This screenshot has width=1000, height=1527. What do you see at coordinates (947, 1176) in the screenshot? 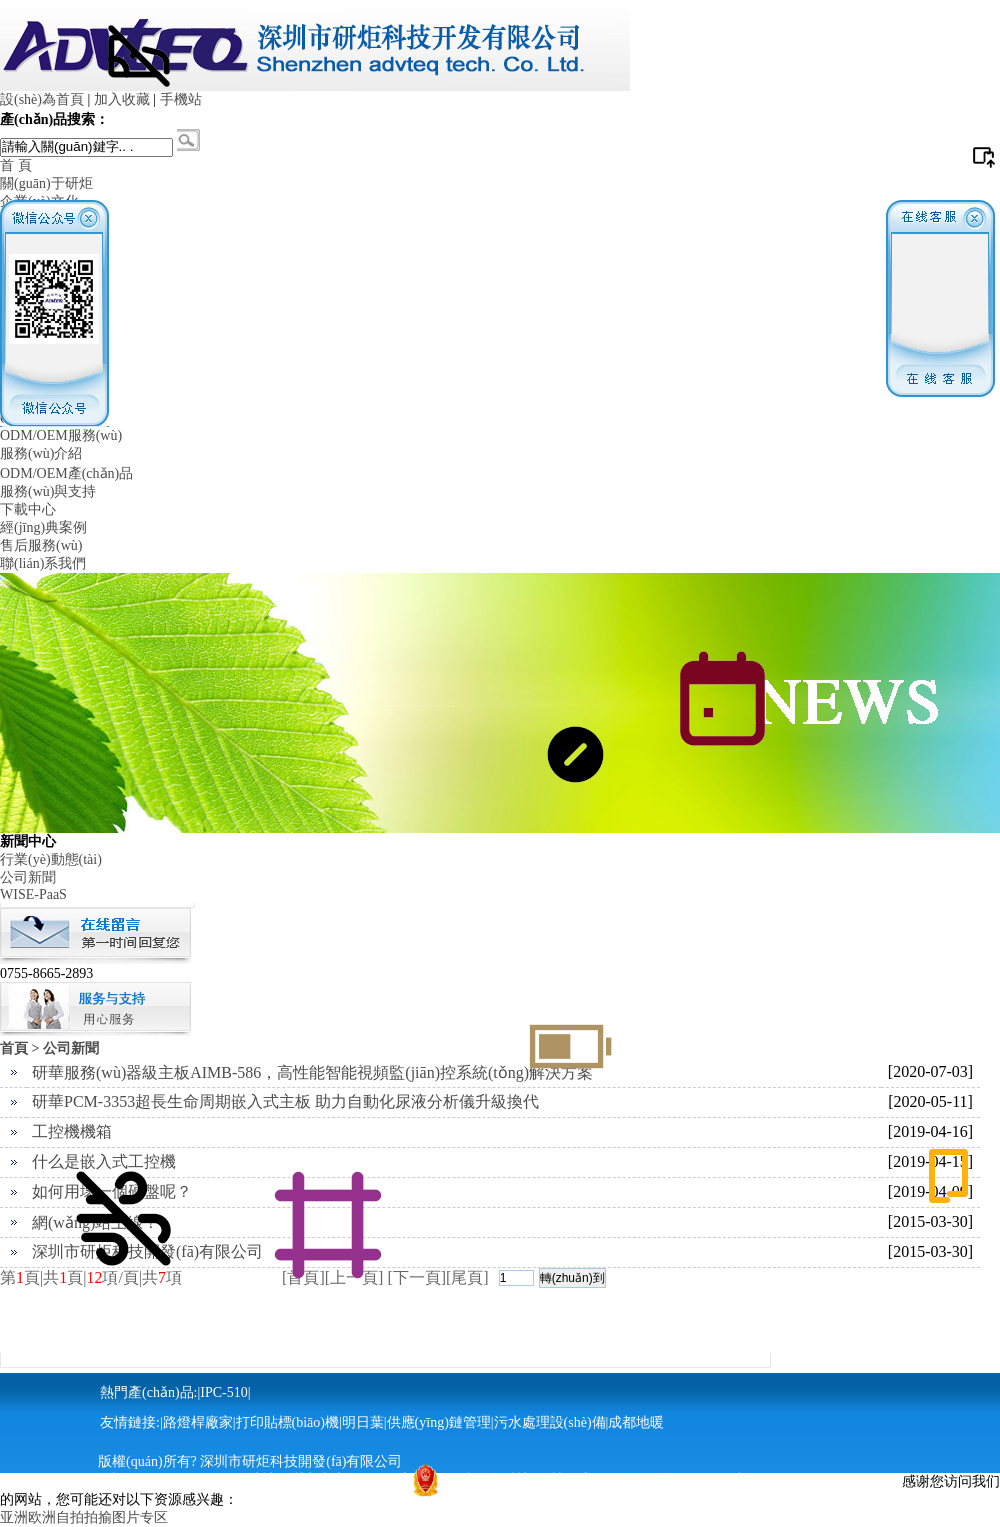
I see `pagekit CMS brand logo` at bounding box center [947, 1176].